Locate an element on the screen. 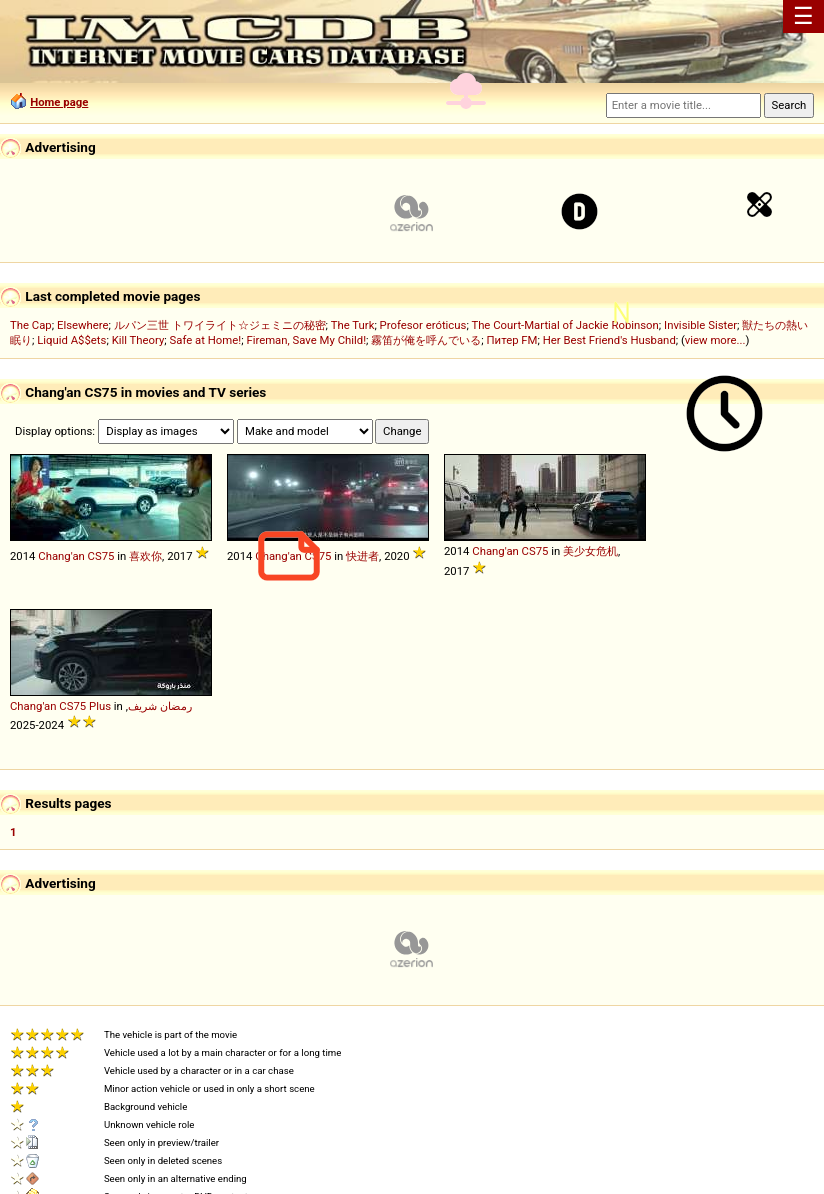 The height and width of the screenshot is (1194, 824). view time or clock settings is located at coordinates (724, 413).